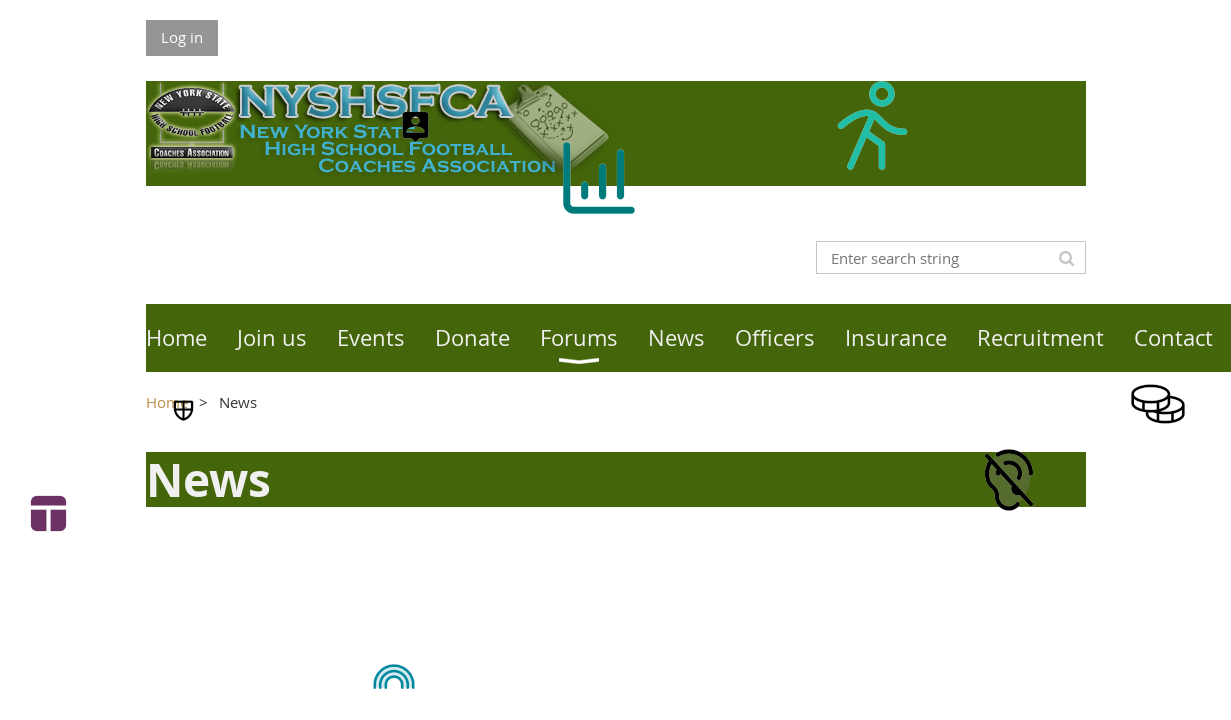 The width and height of the screenshot is (1231, 720). I want to click on indicates pride or lgbtq+ content, so click(394, 678).